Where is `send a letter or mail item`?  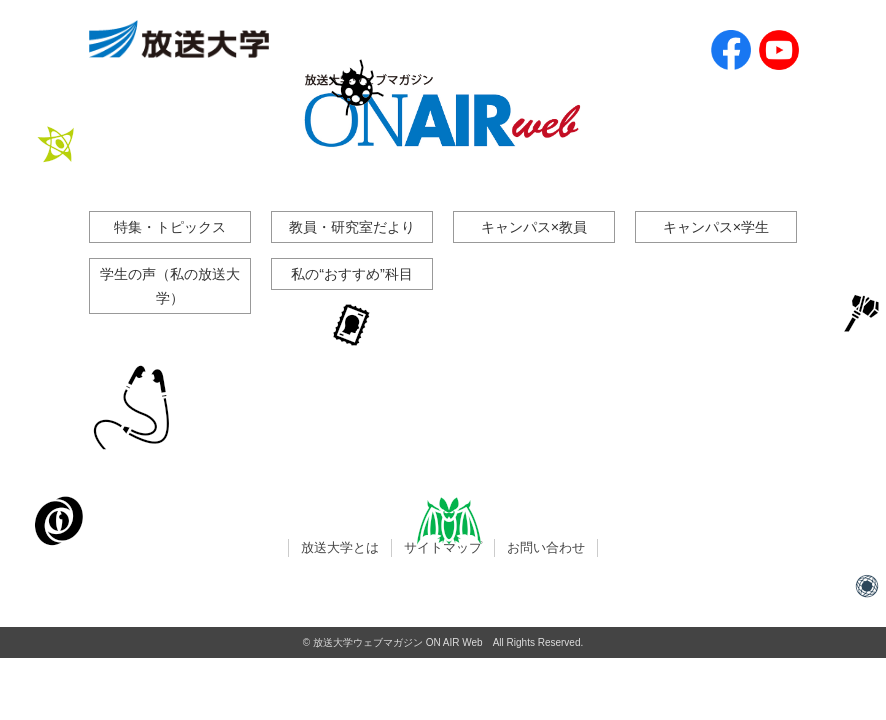
send a letter or mail item is located at coordinates (351, 325).